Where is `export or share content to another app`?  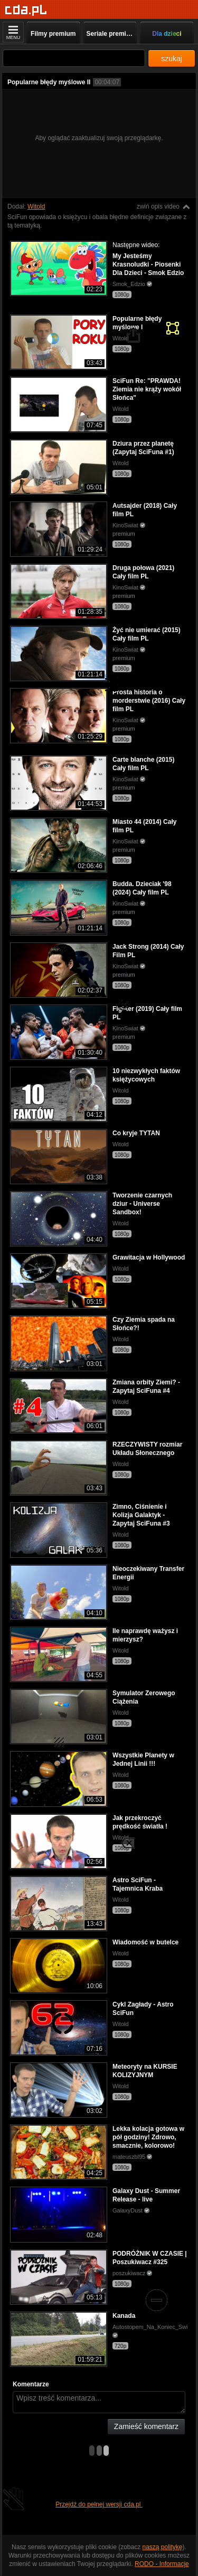
export or share content to another app is located at coordinates (133, 335).